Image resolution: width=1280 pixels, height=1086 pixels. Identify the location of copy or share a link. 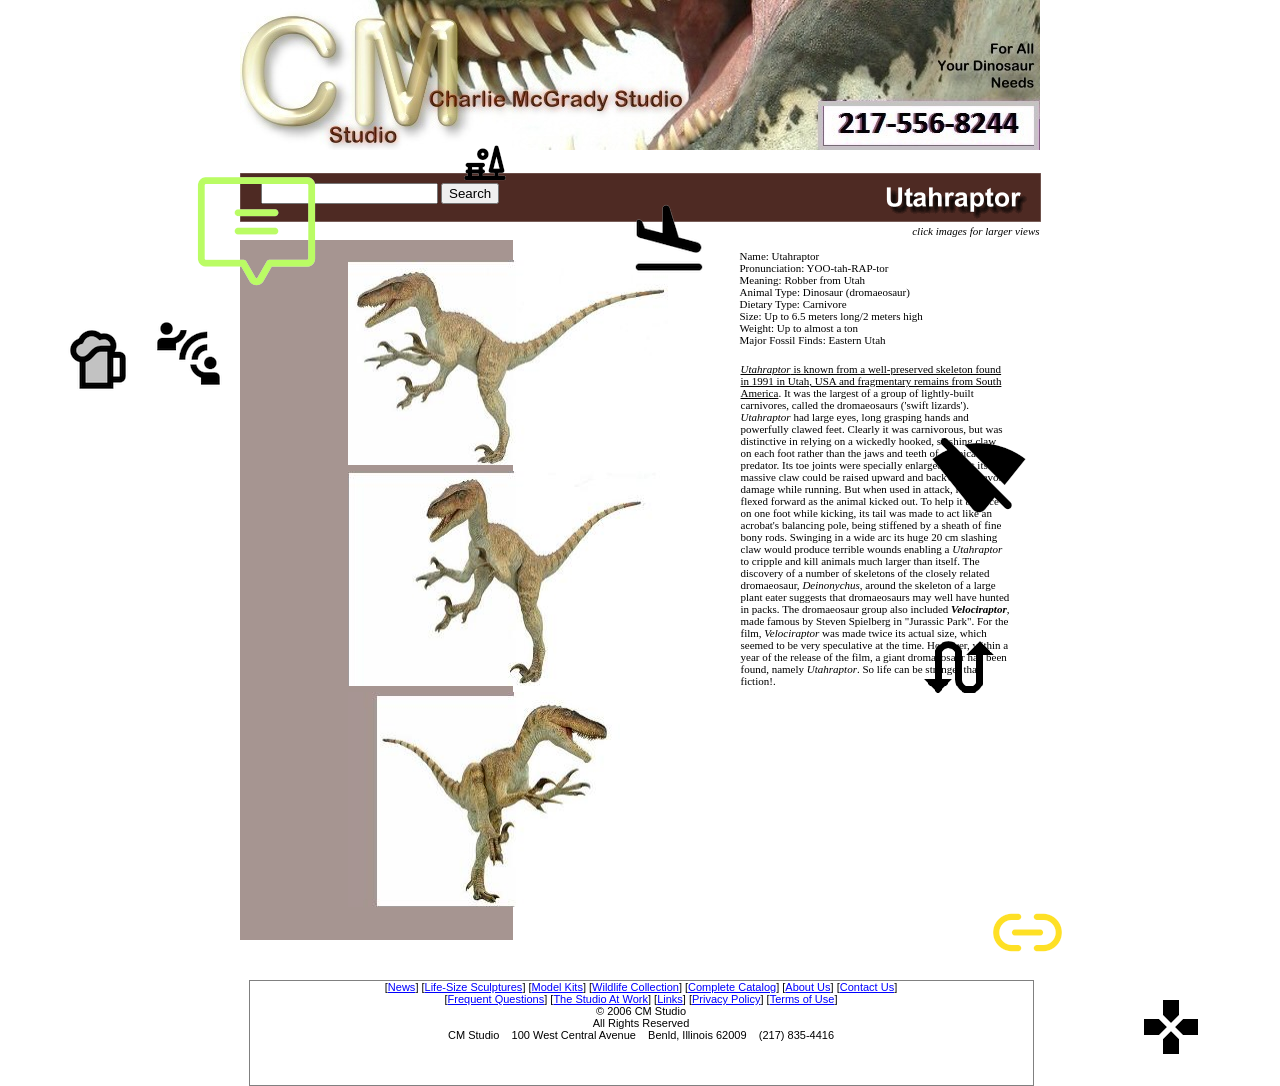
(1027, 932).